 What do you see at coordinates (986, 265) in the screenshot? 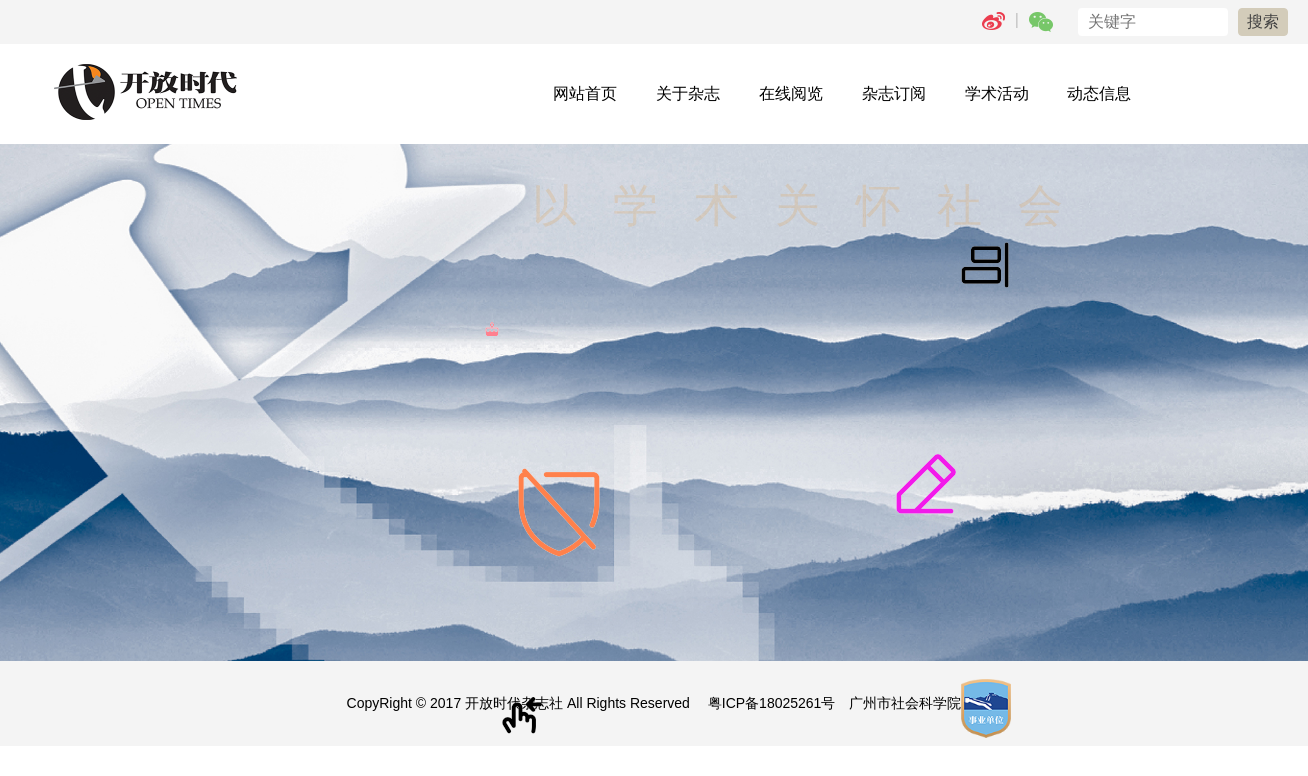
I see `align text or content to the right` at bounding box center [986, 265].